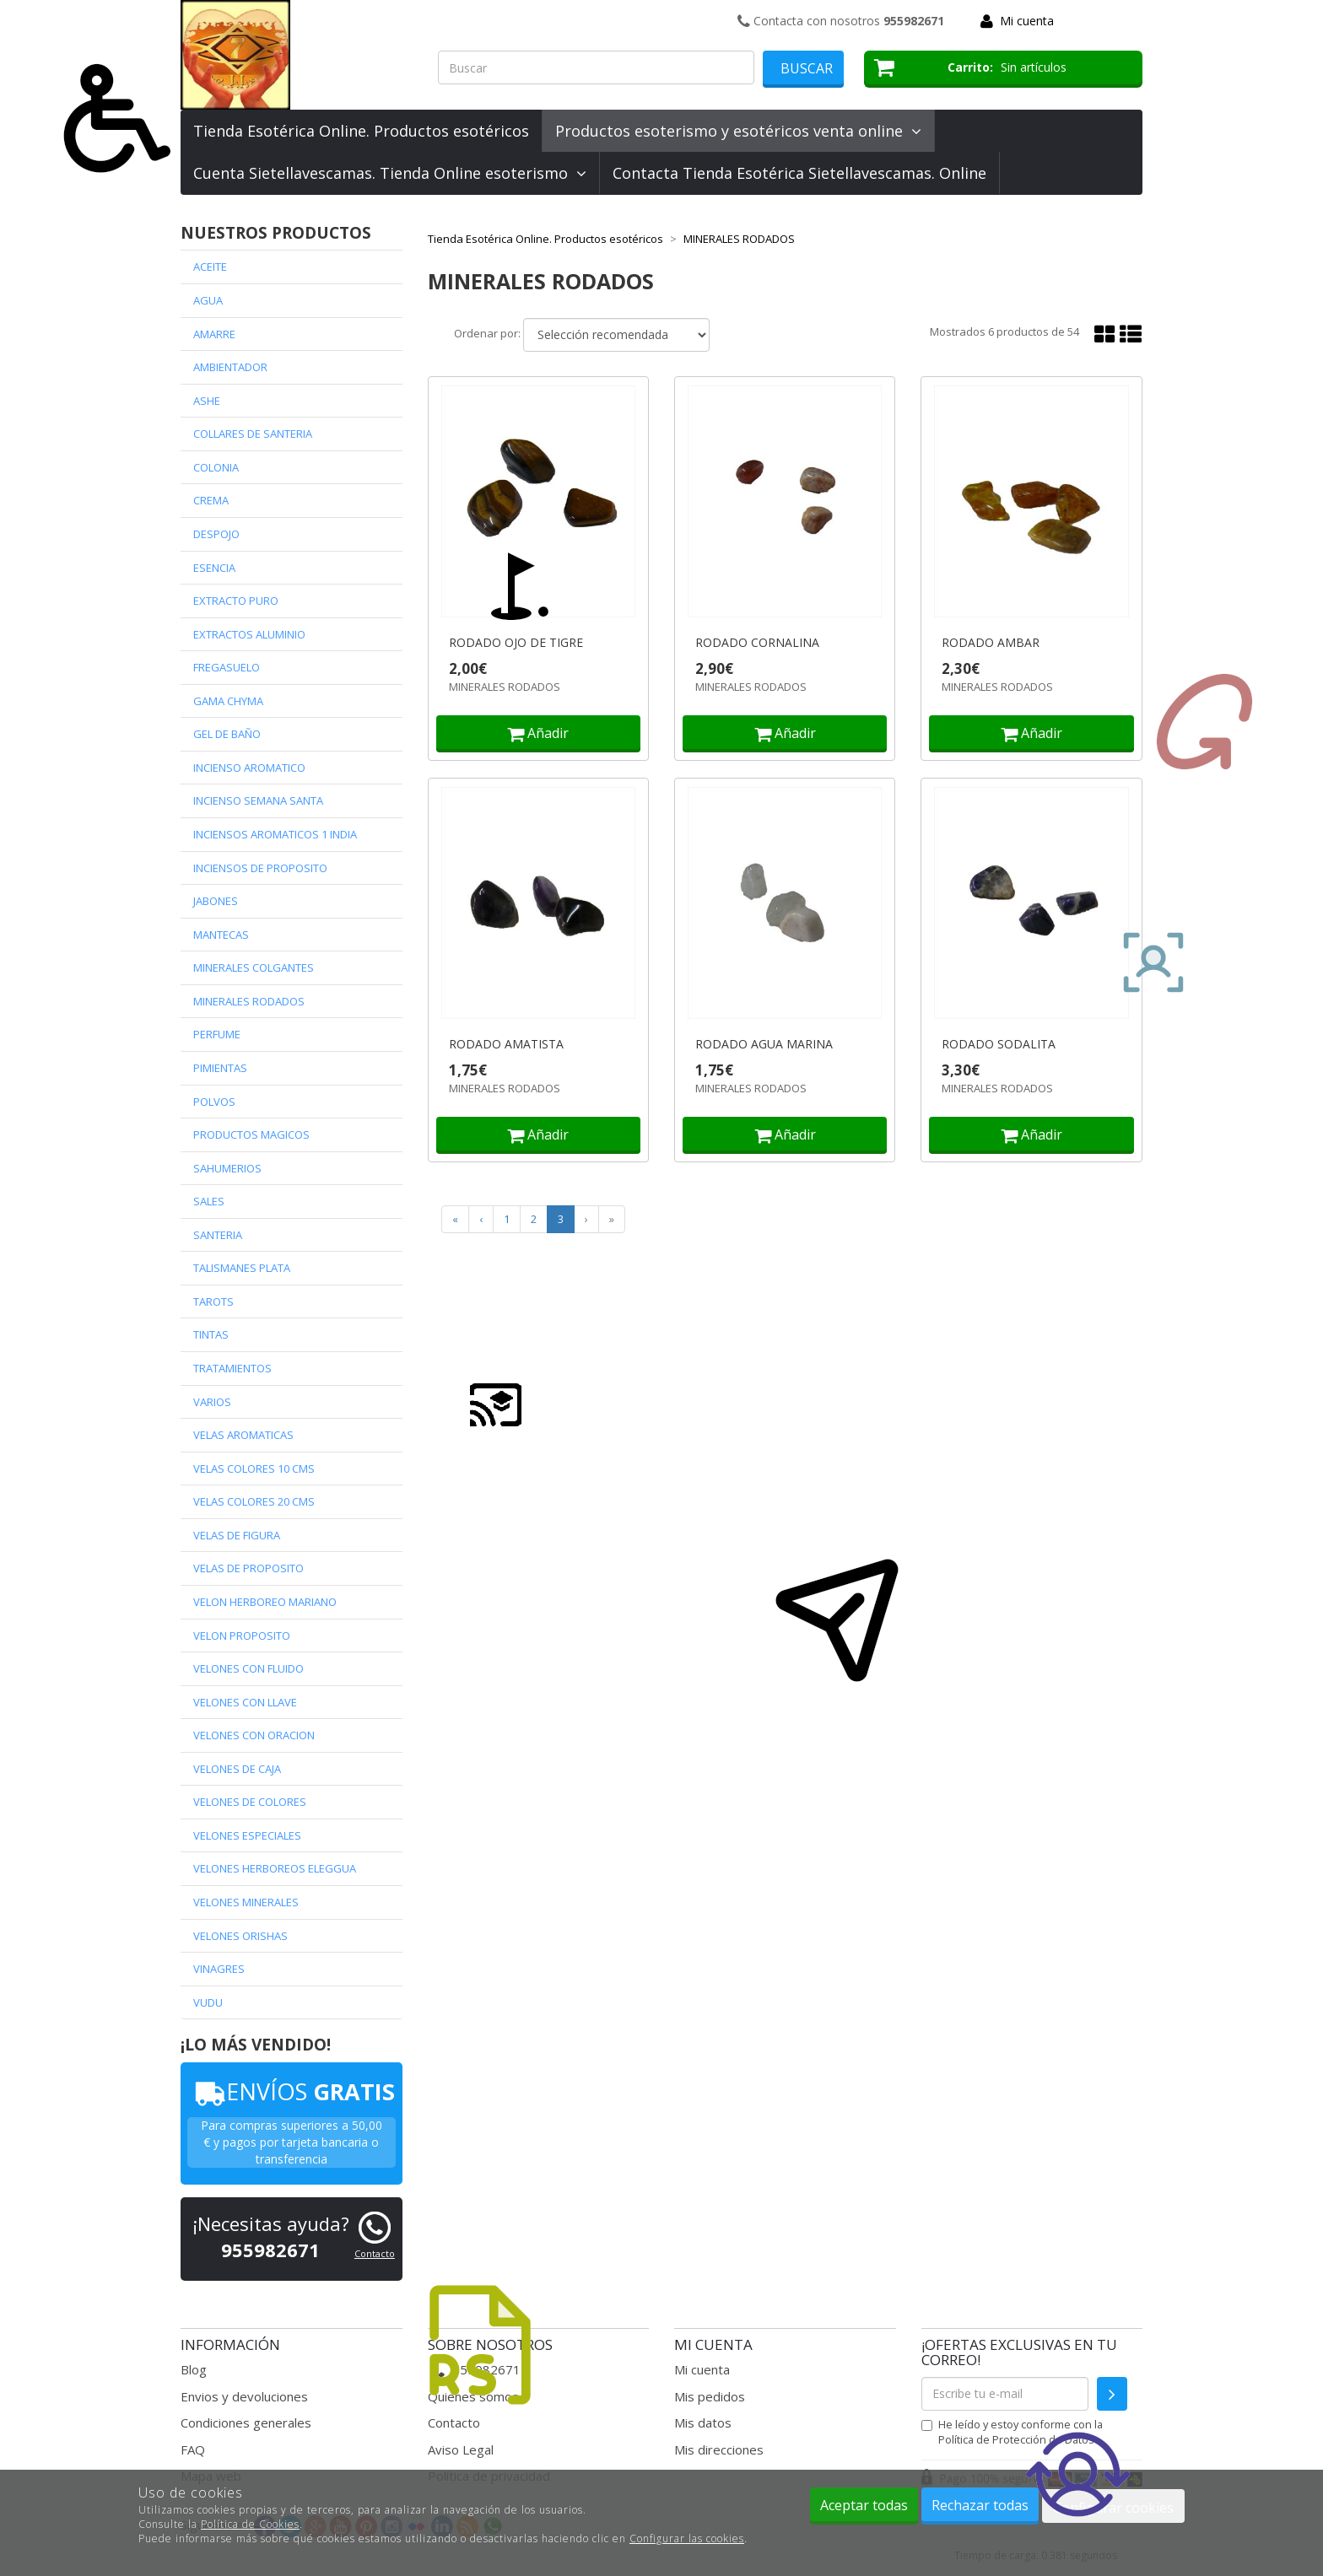  What do you see at coordinates (1204, 721) in the screenshot?
I see `rotate object 360 degrees` at bounding box center [1204, 721].